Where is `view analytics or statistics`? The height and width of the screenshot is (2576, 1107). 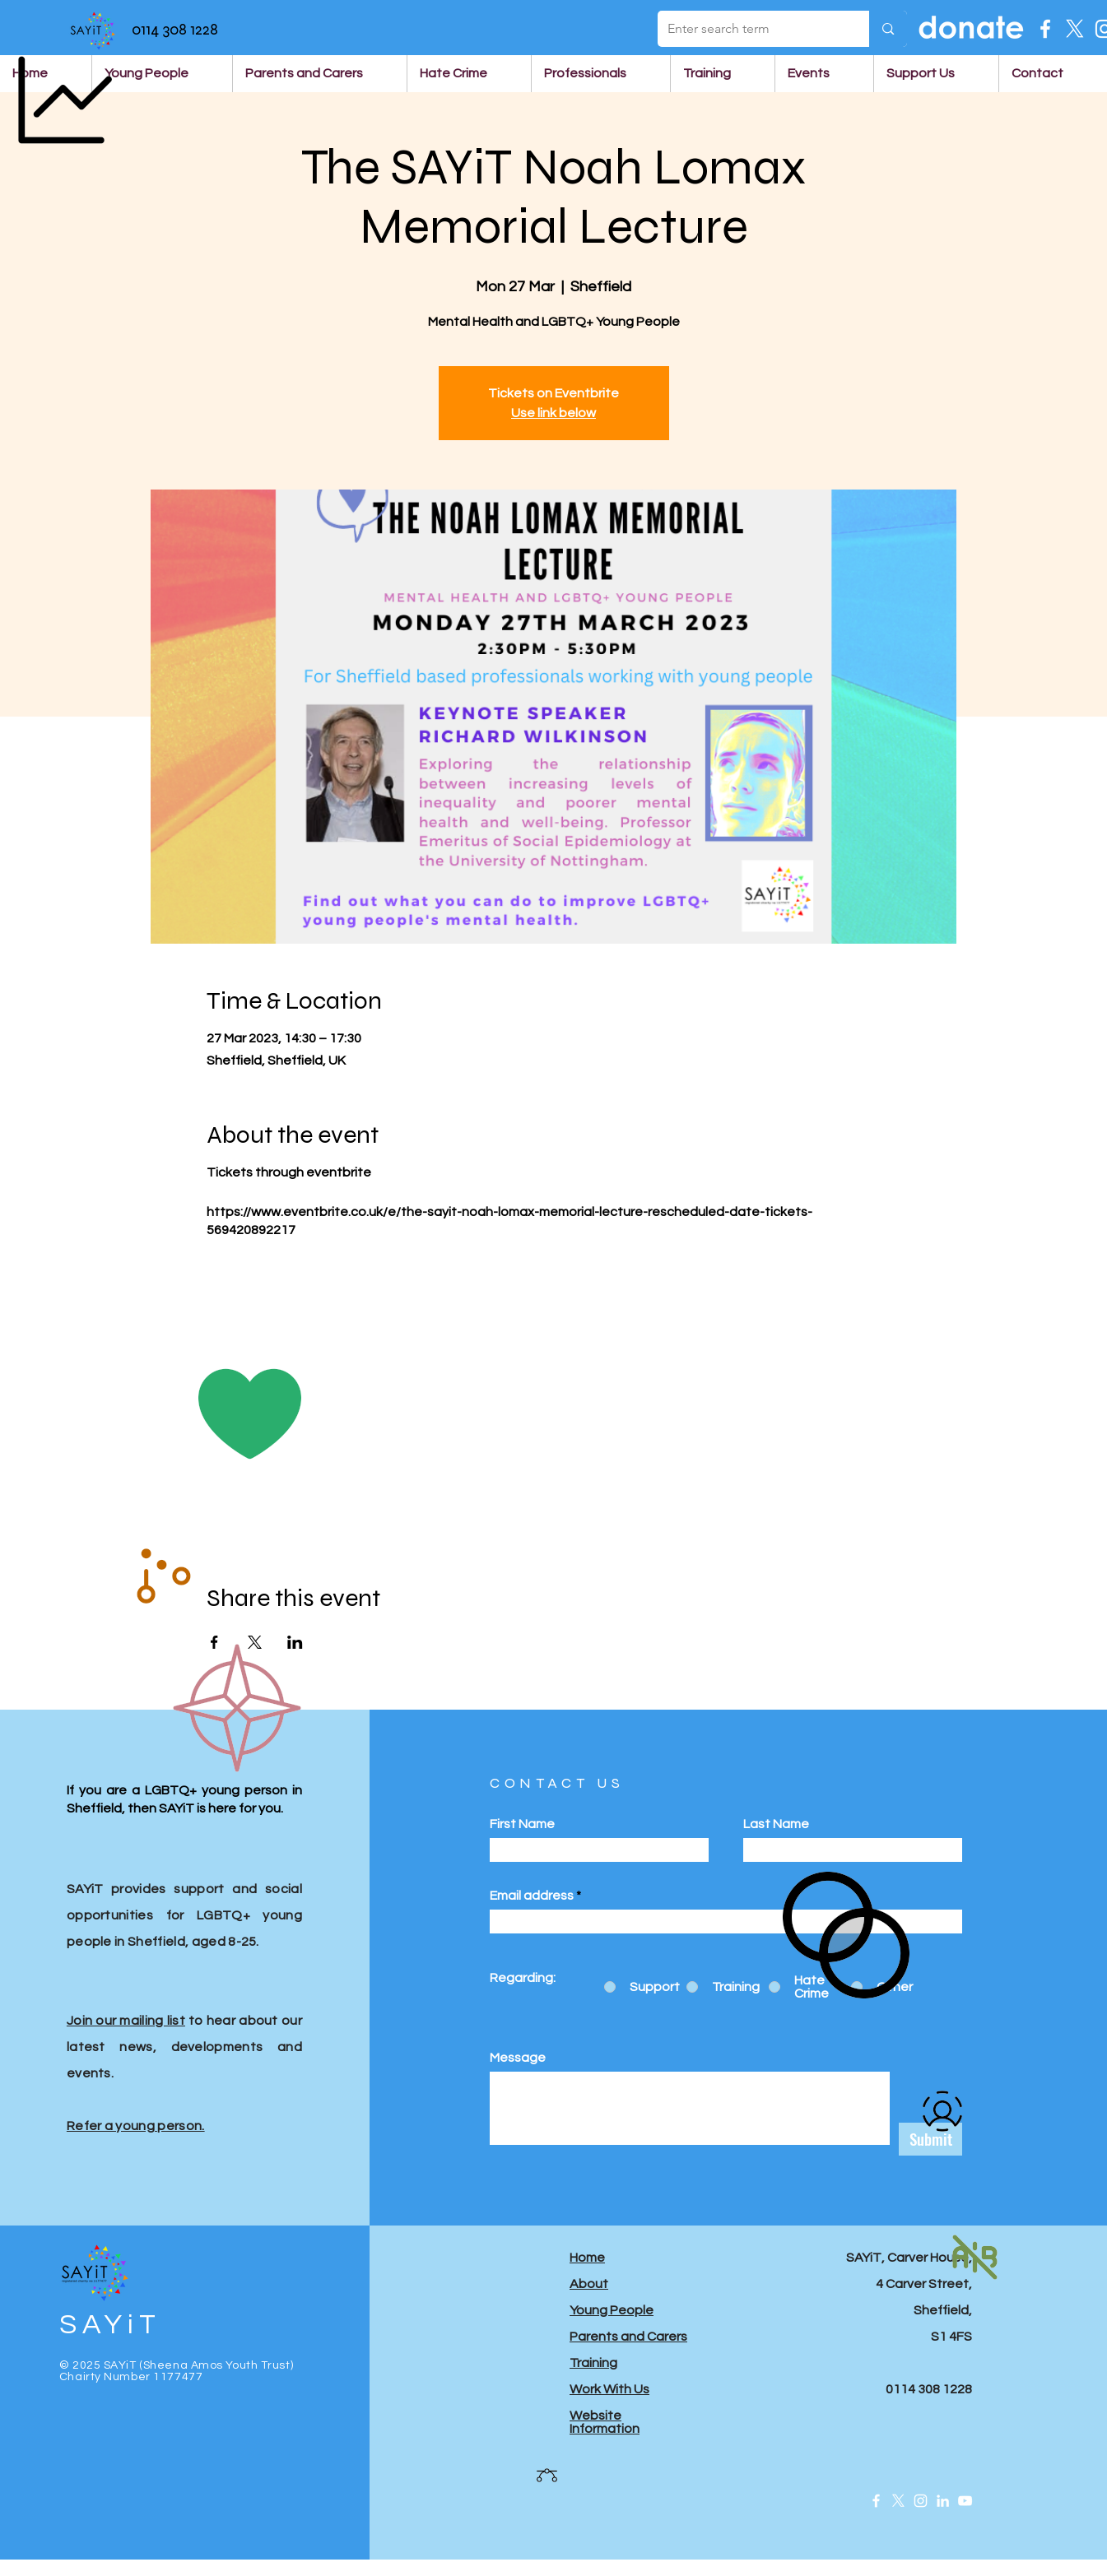
view analytics or statistics is located at coordinates (66, 100).